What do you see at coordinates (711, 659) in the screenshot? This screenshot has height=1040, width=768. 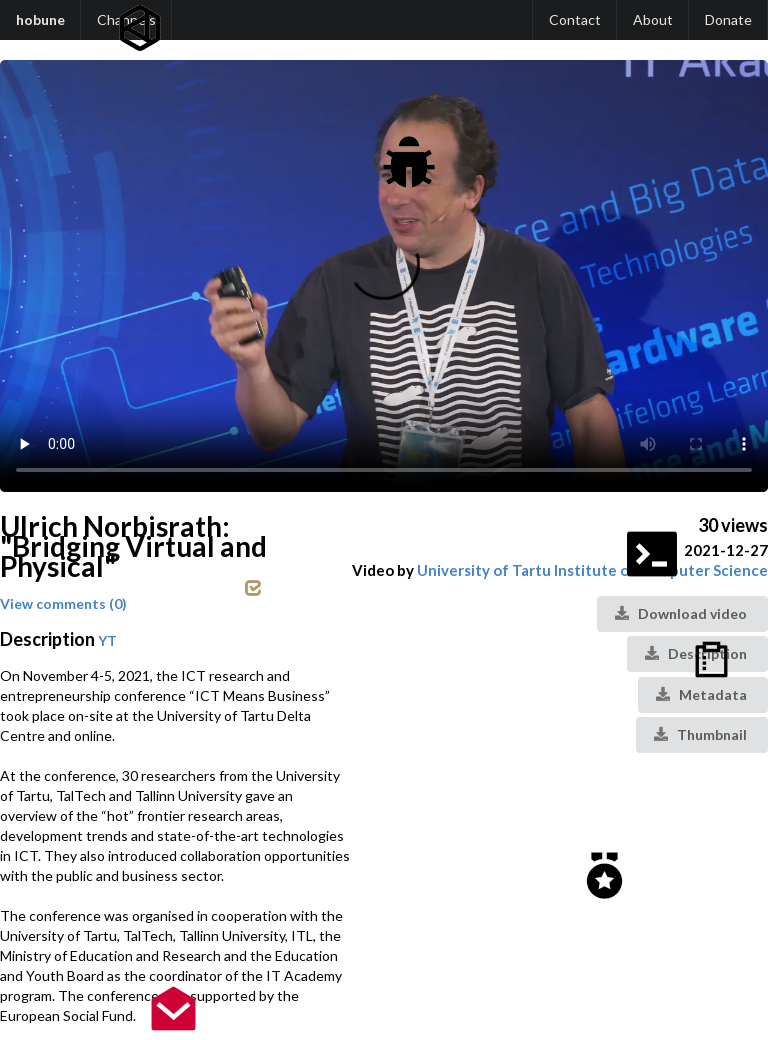 I see `access survey or feedback form` at bounding box center [711, 659].